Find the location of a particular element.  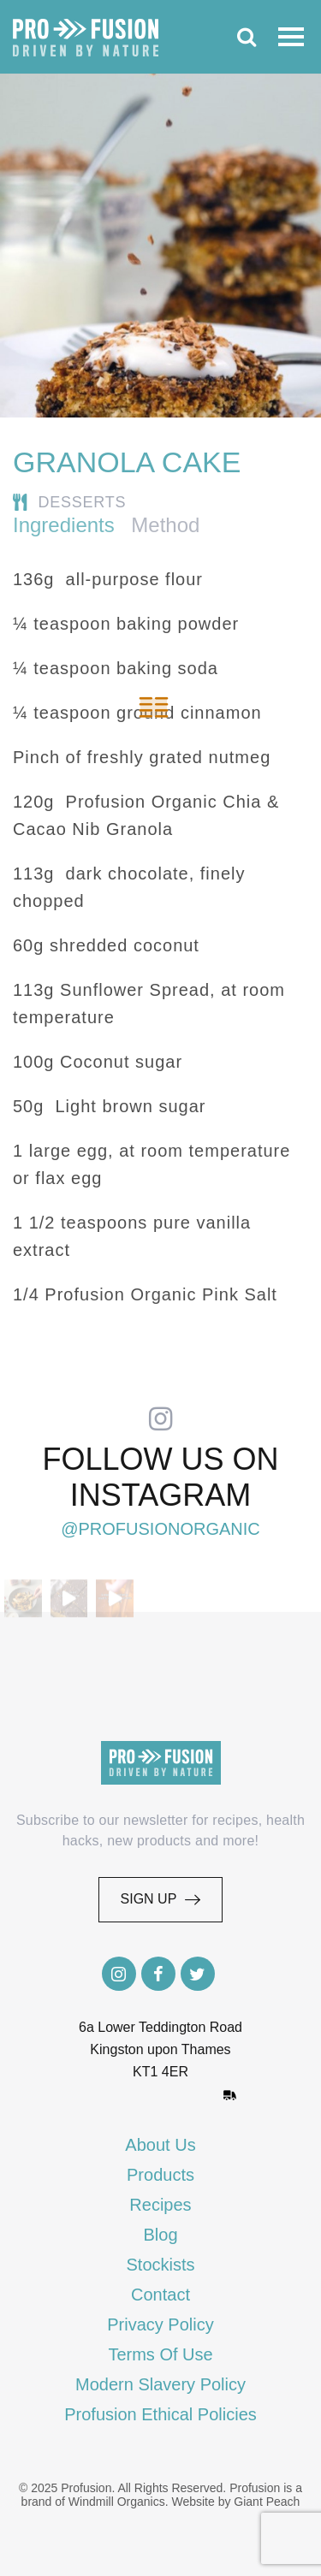

track your delivery status is located at coordinates (229, 2094).